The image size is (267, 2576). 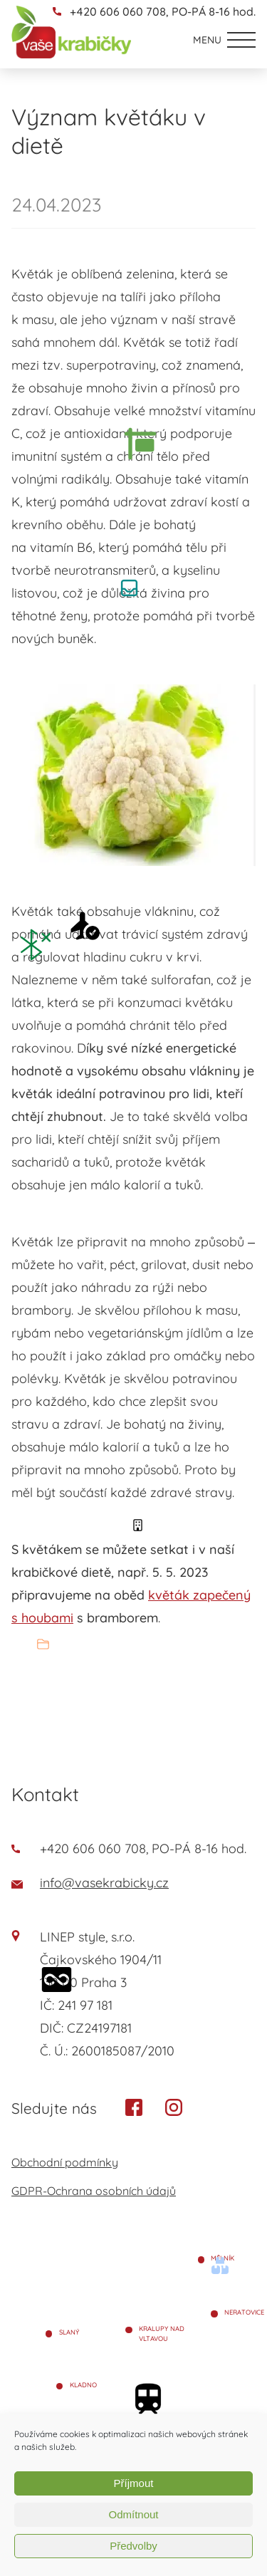 I want to click on view building or office location, so click(x=137, y=1525).